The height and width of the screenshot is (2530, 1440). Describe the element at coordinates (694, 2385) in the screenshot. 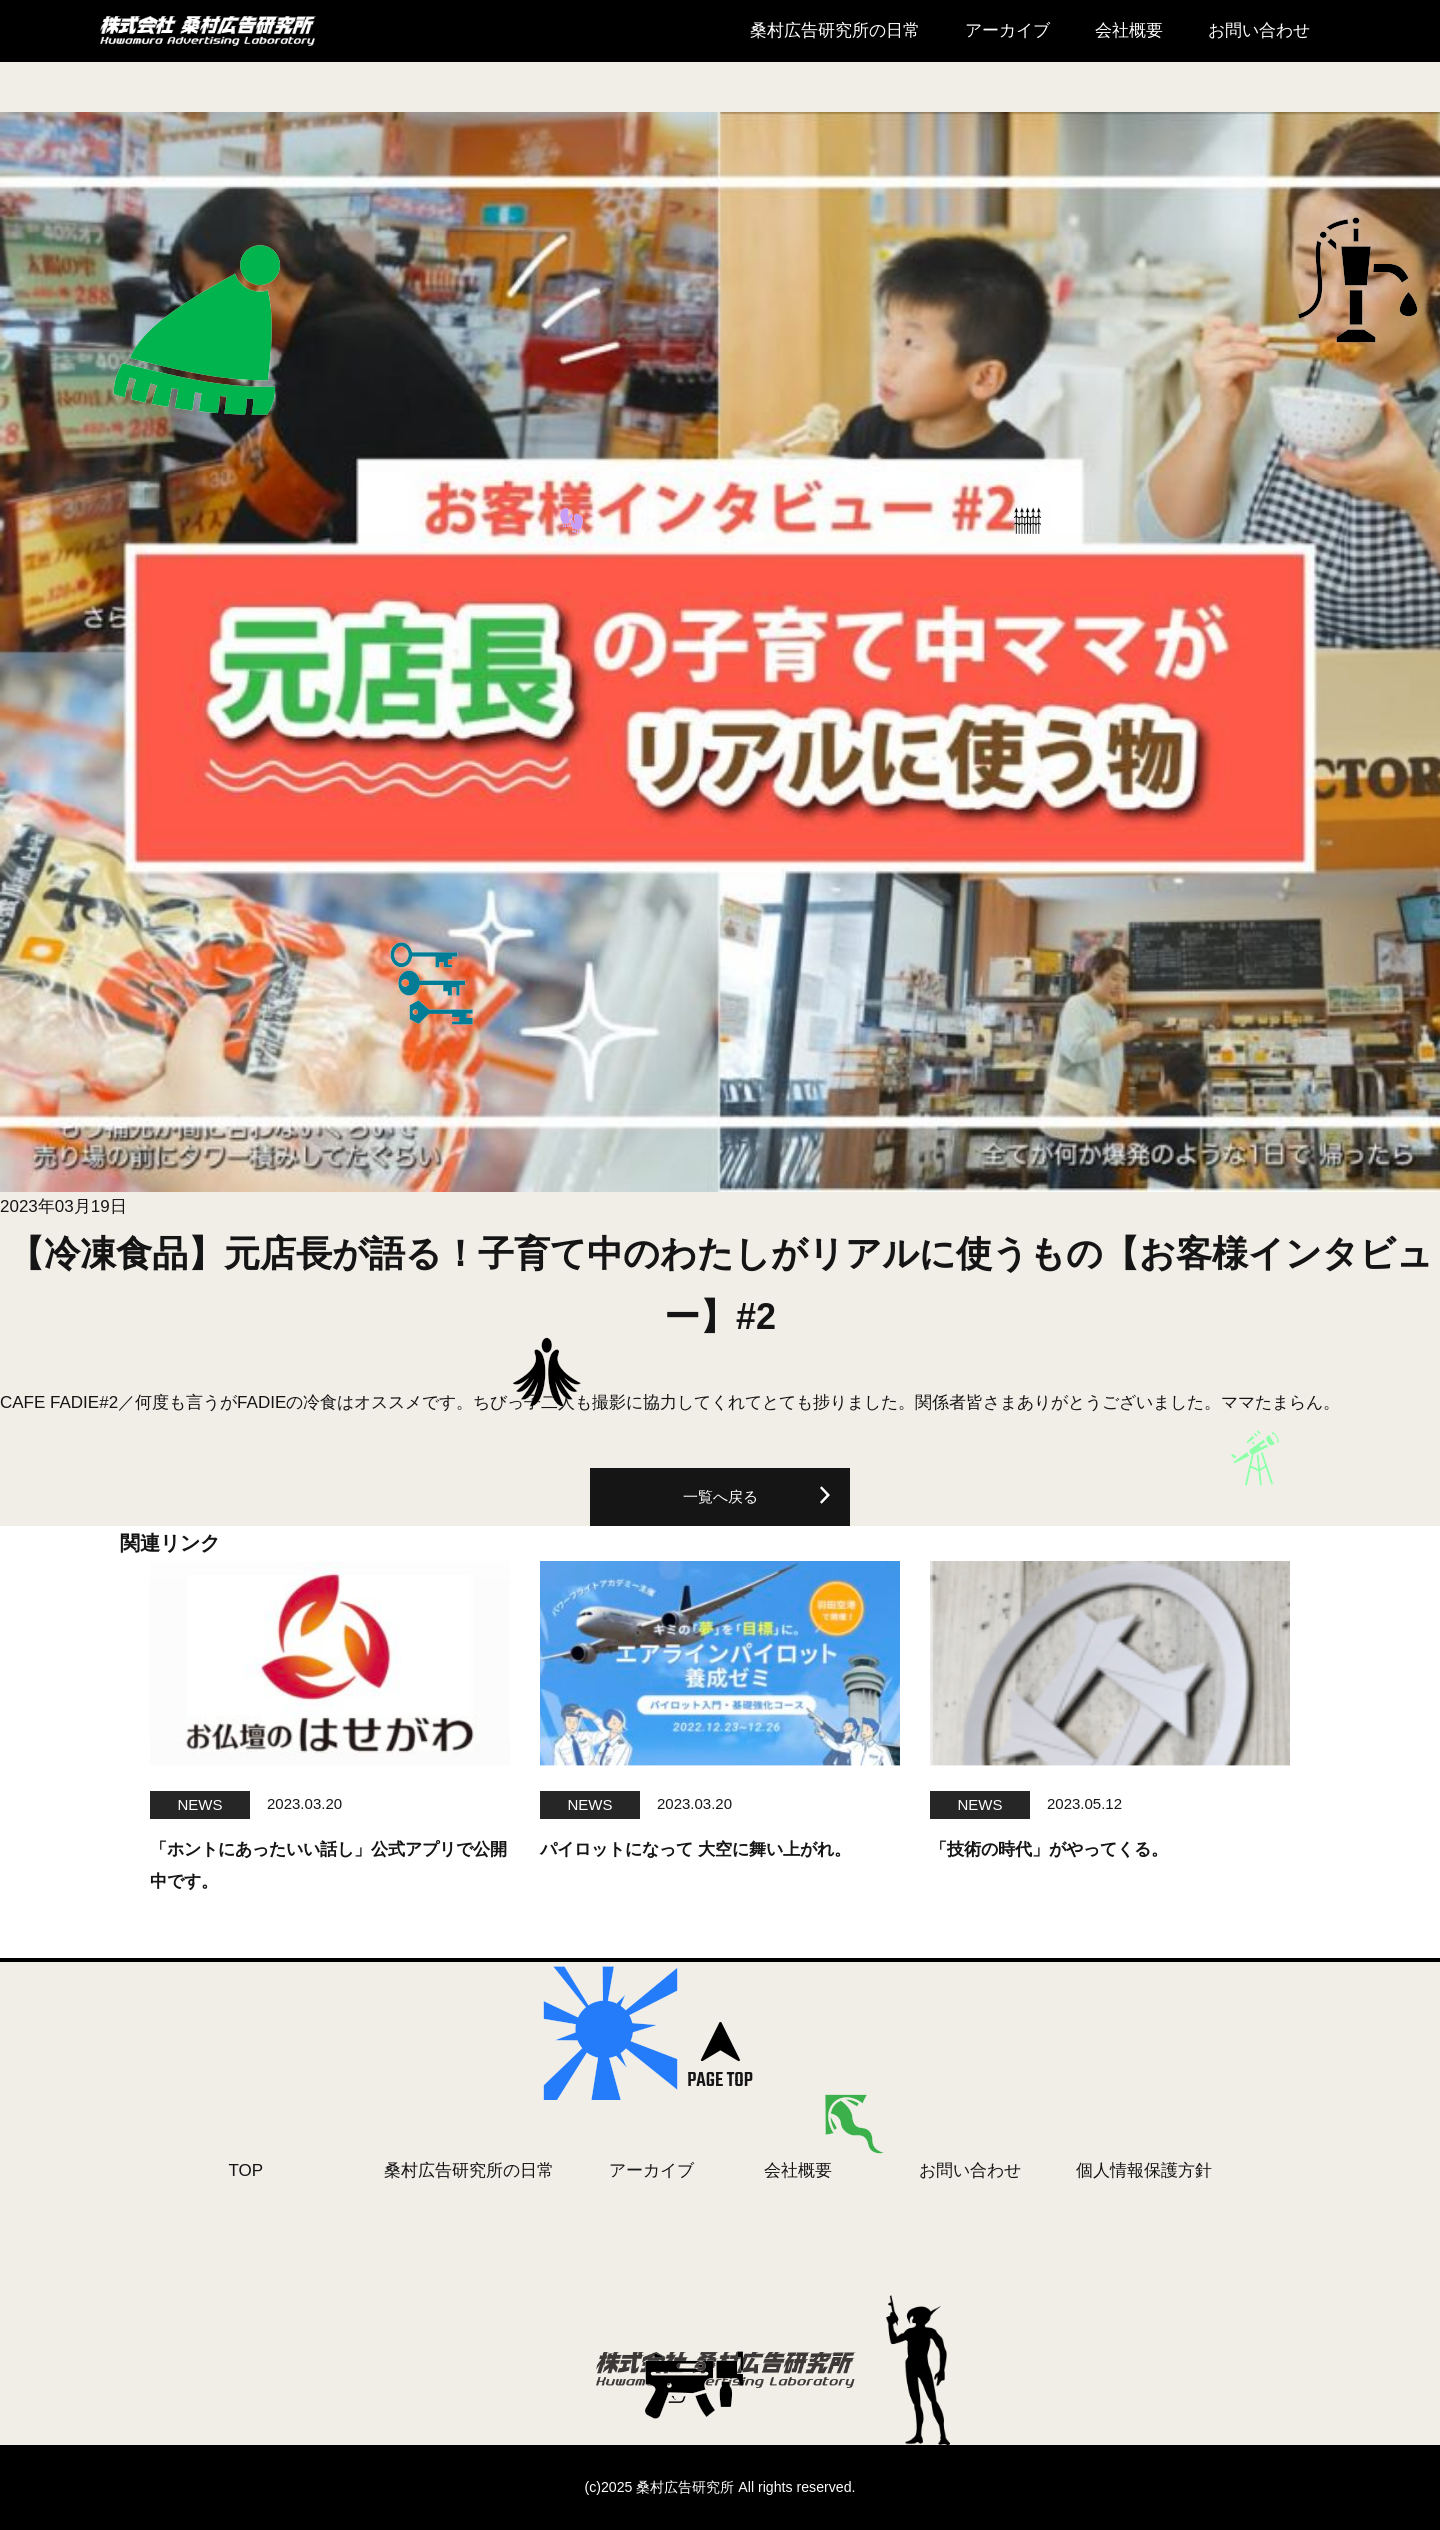

I see `select the MP5K submachine gun` at that location.